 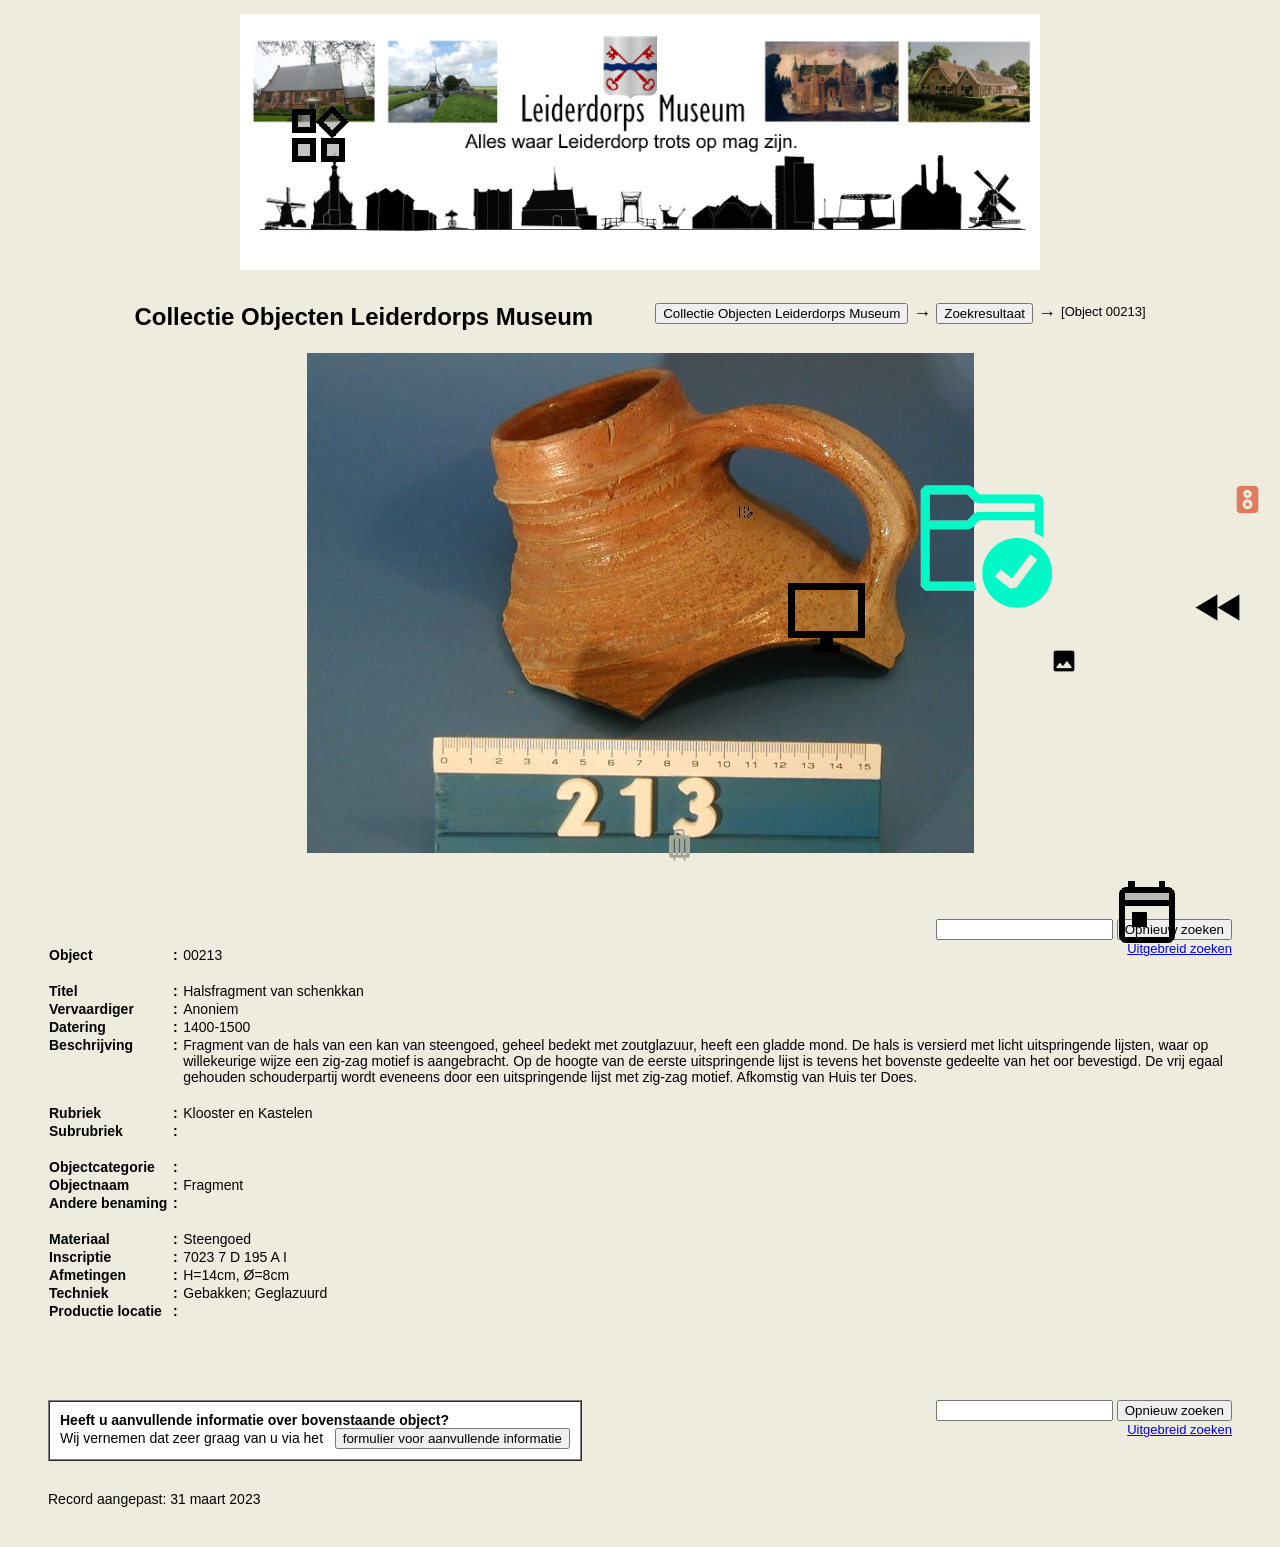 What do you see at coordinates (1247, 499) in the screenshot?
I see `adjust speaker or audio output settings` at bounding box center [1247, 499].